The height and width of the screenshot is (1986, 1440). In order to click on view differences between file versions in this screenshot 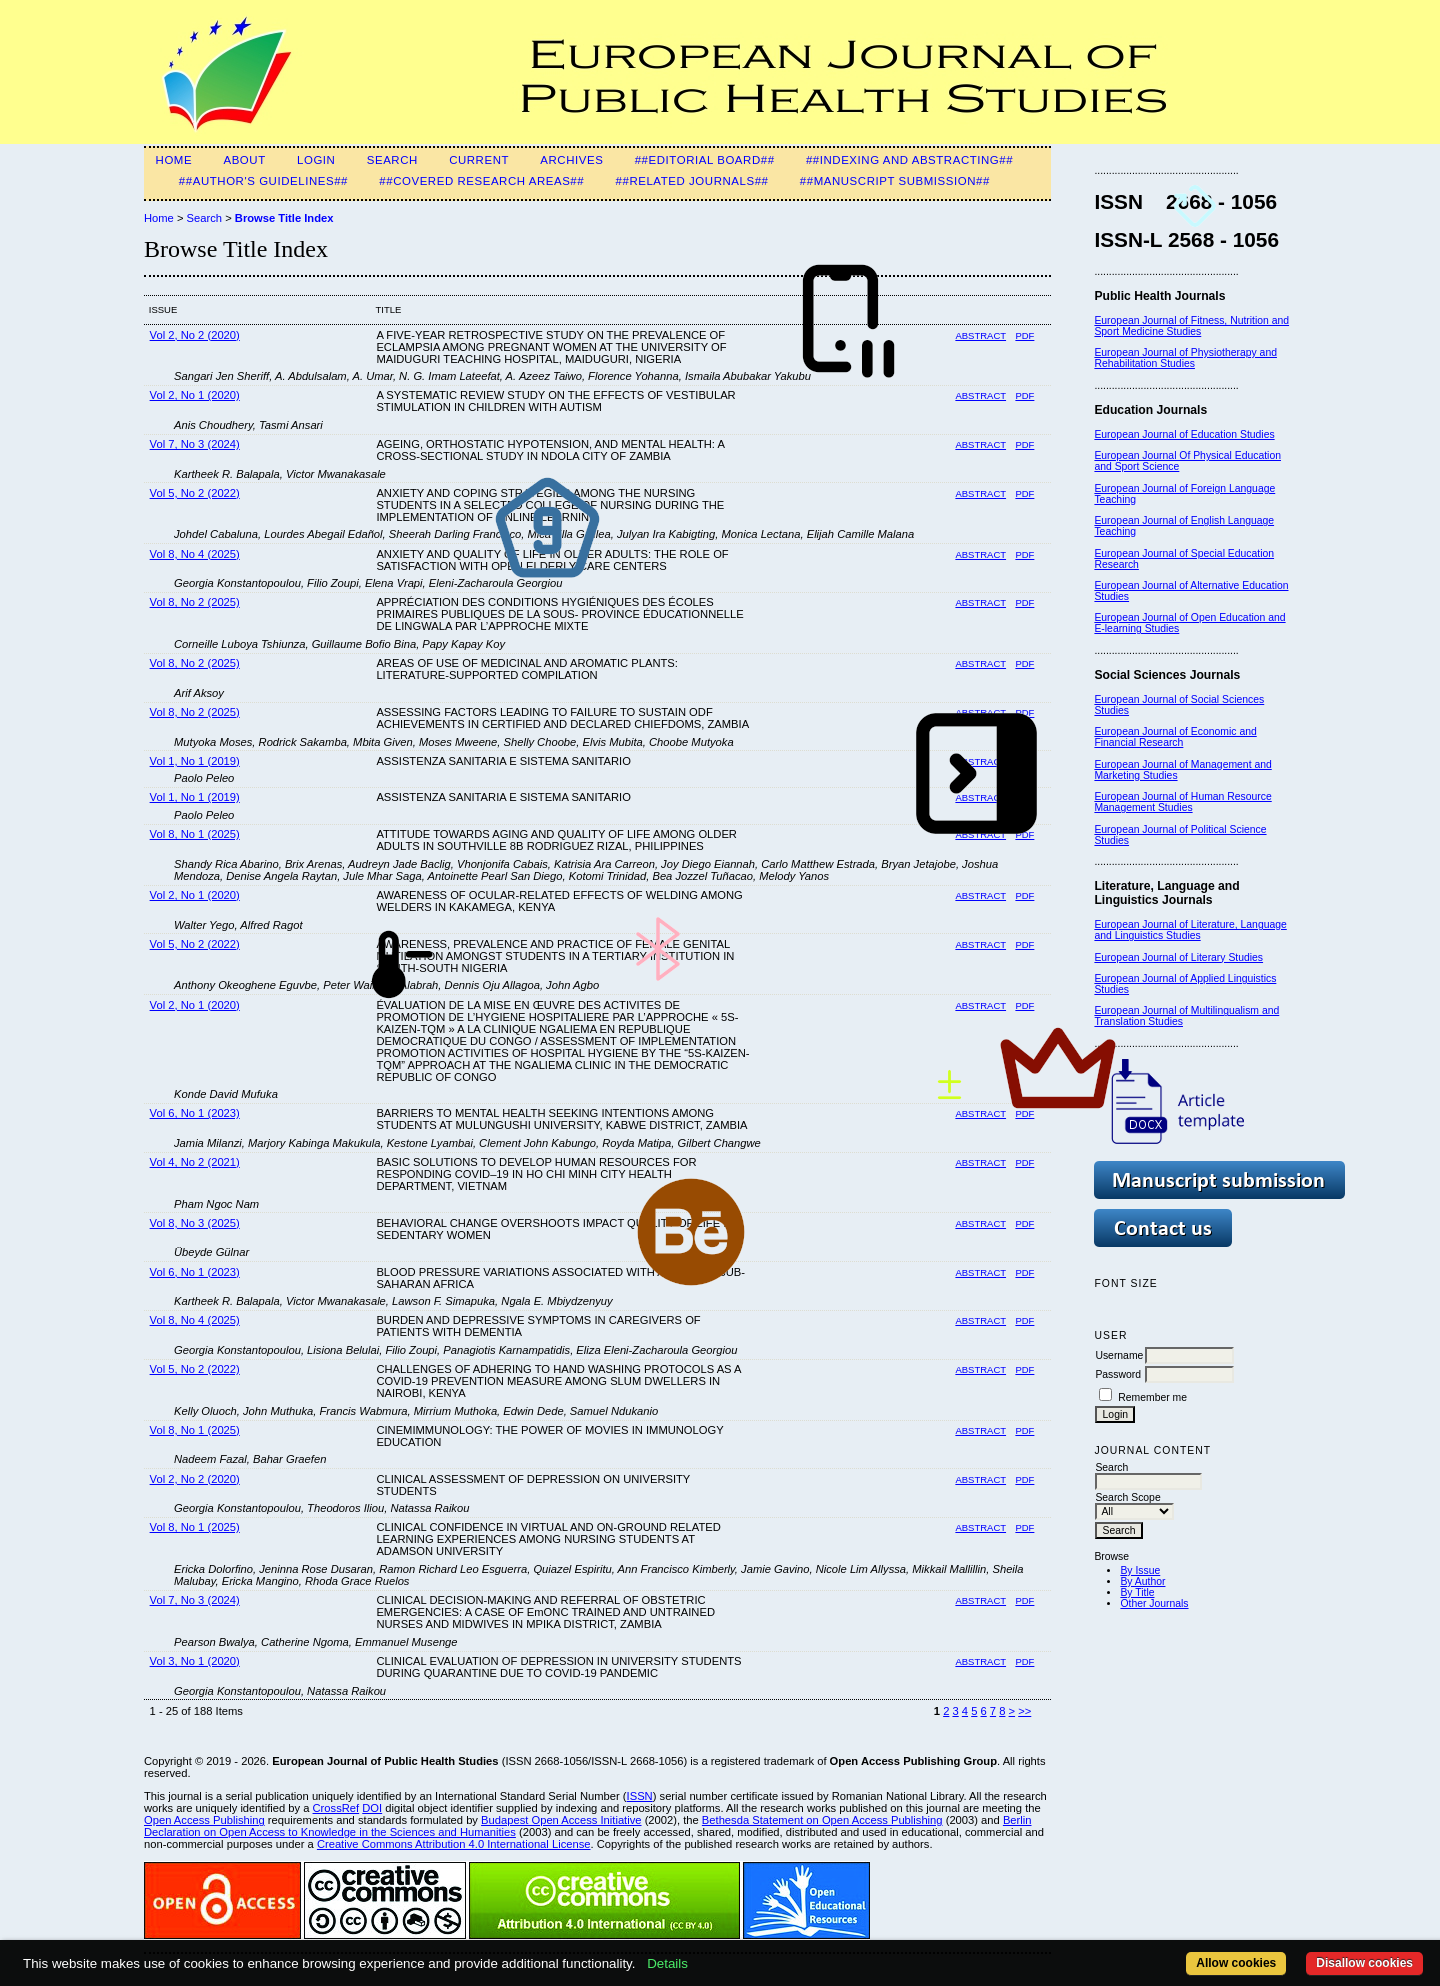, I will do `click(949, 1084)`.